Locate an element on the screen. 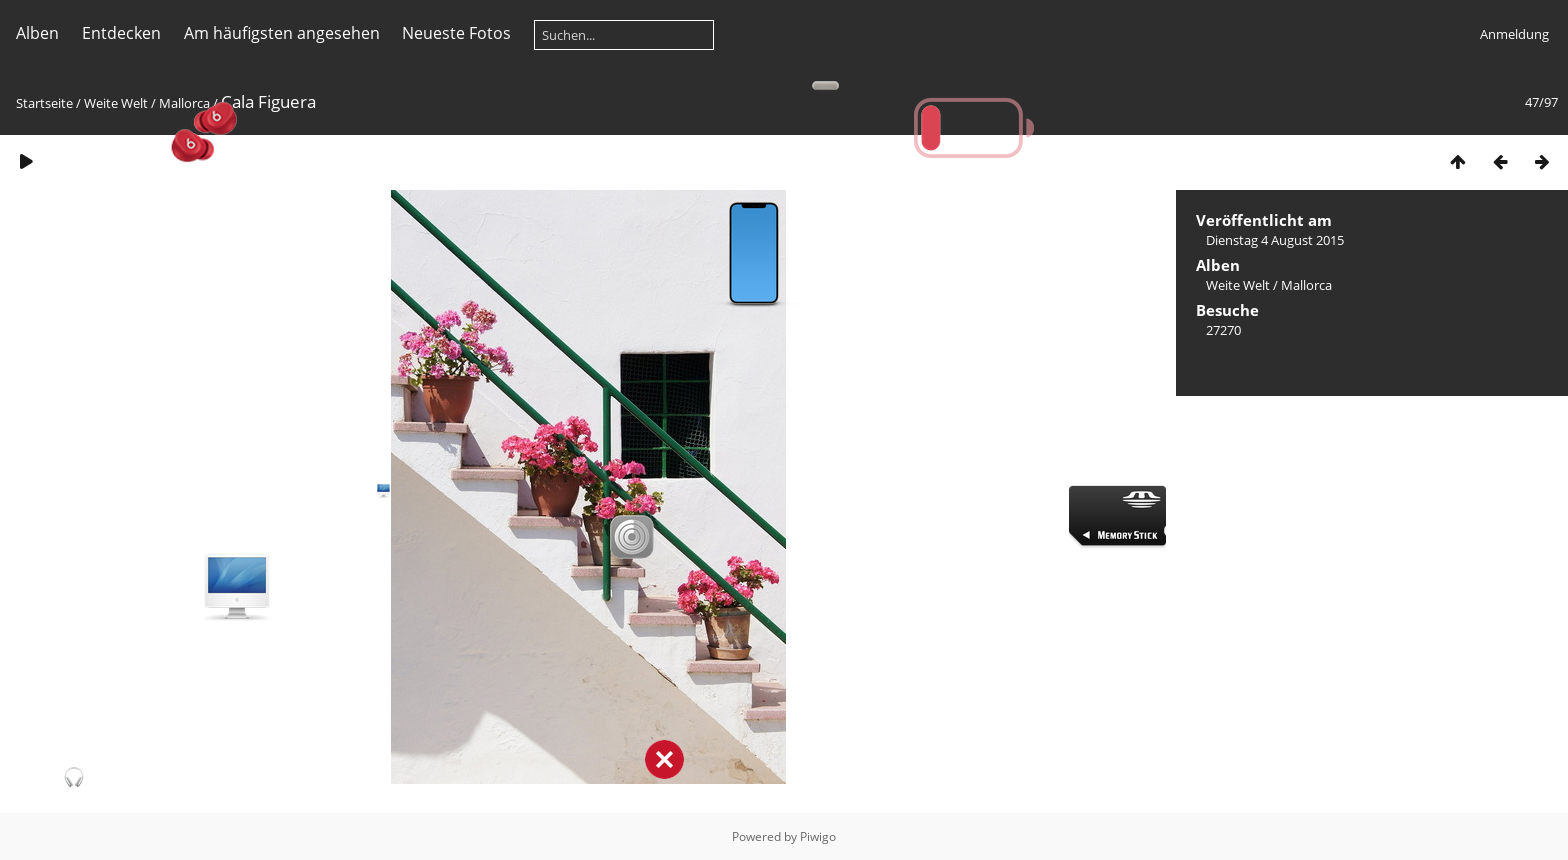  represents a connected iMac G5 desktop computer is located at coordinates (237, 581).